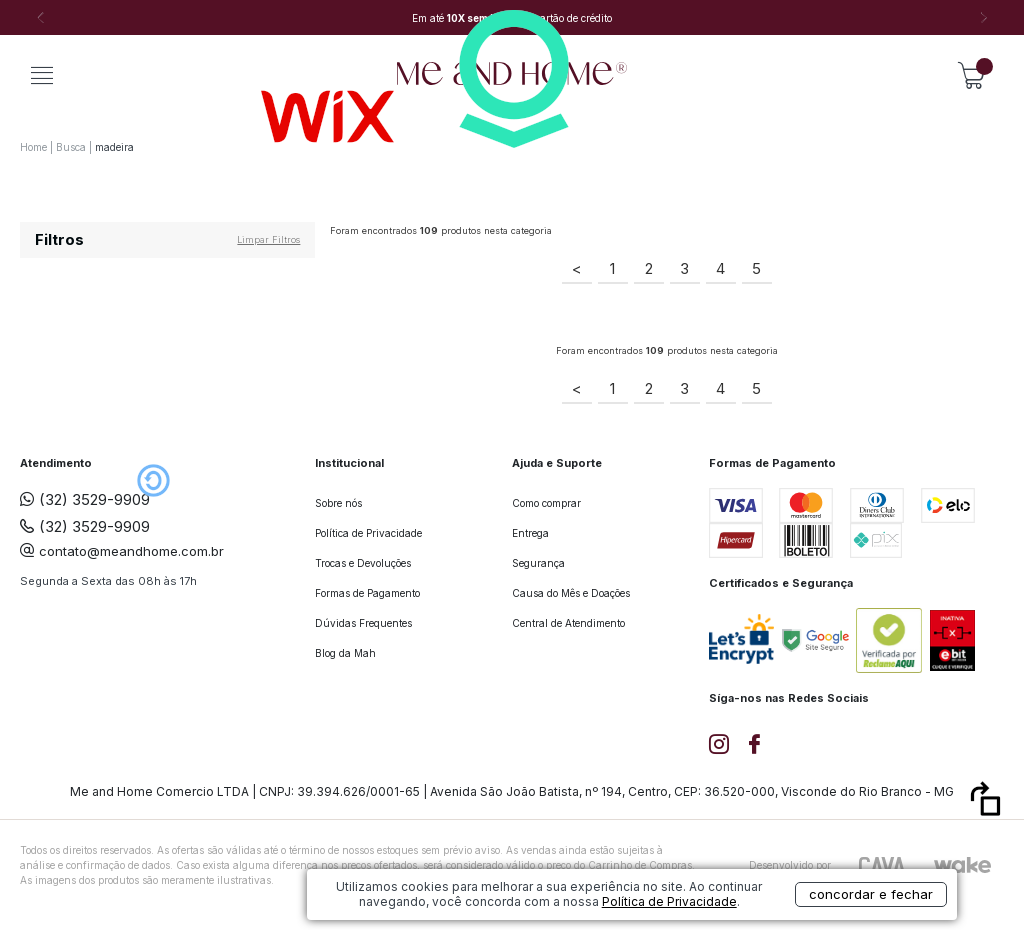 This screenshot has width=1024, height=930. Describe the element at coordinates (327, 116) in the screenshot. I see `visit or connect to wix website builder` at that location.